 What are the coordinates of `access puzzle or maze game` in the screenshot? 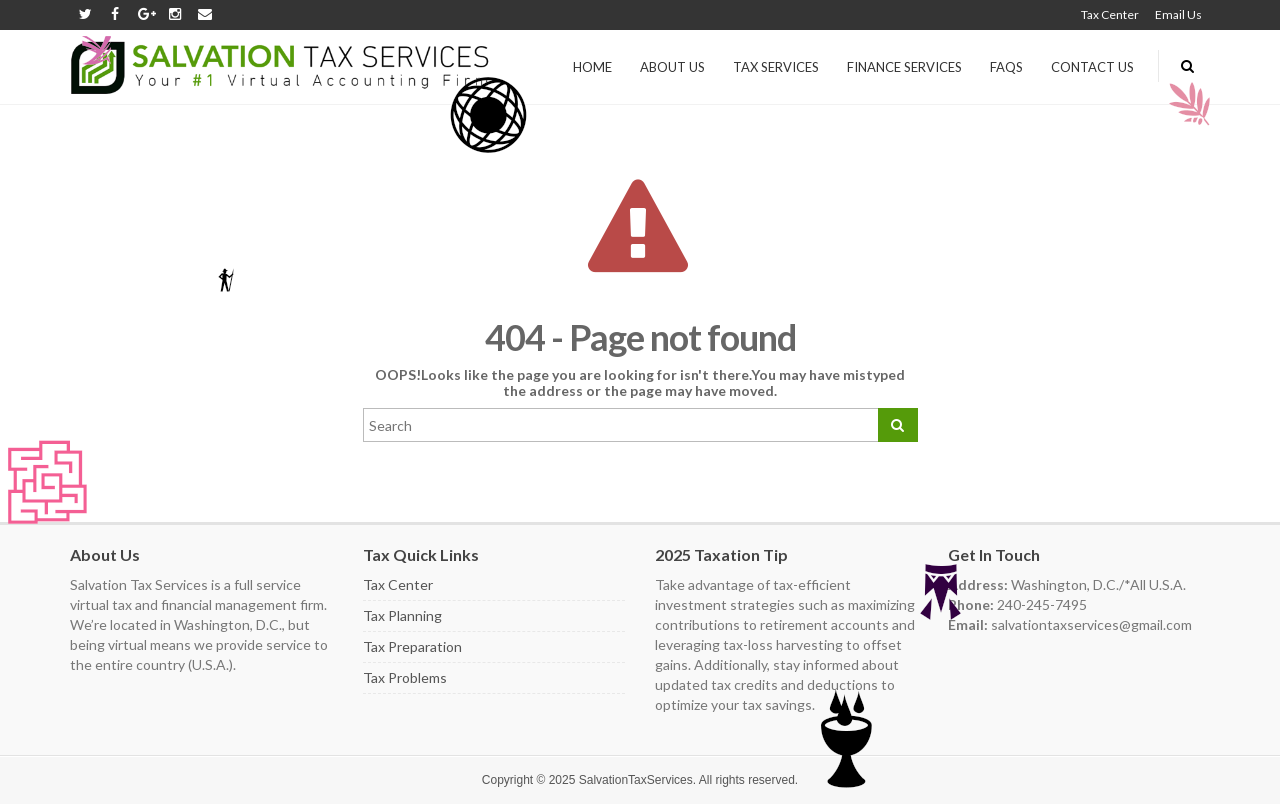 It's located at (47, 483).